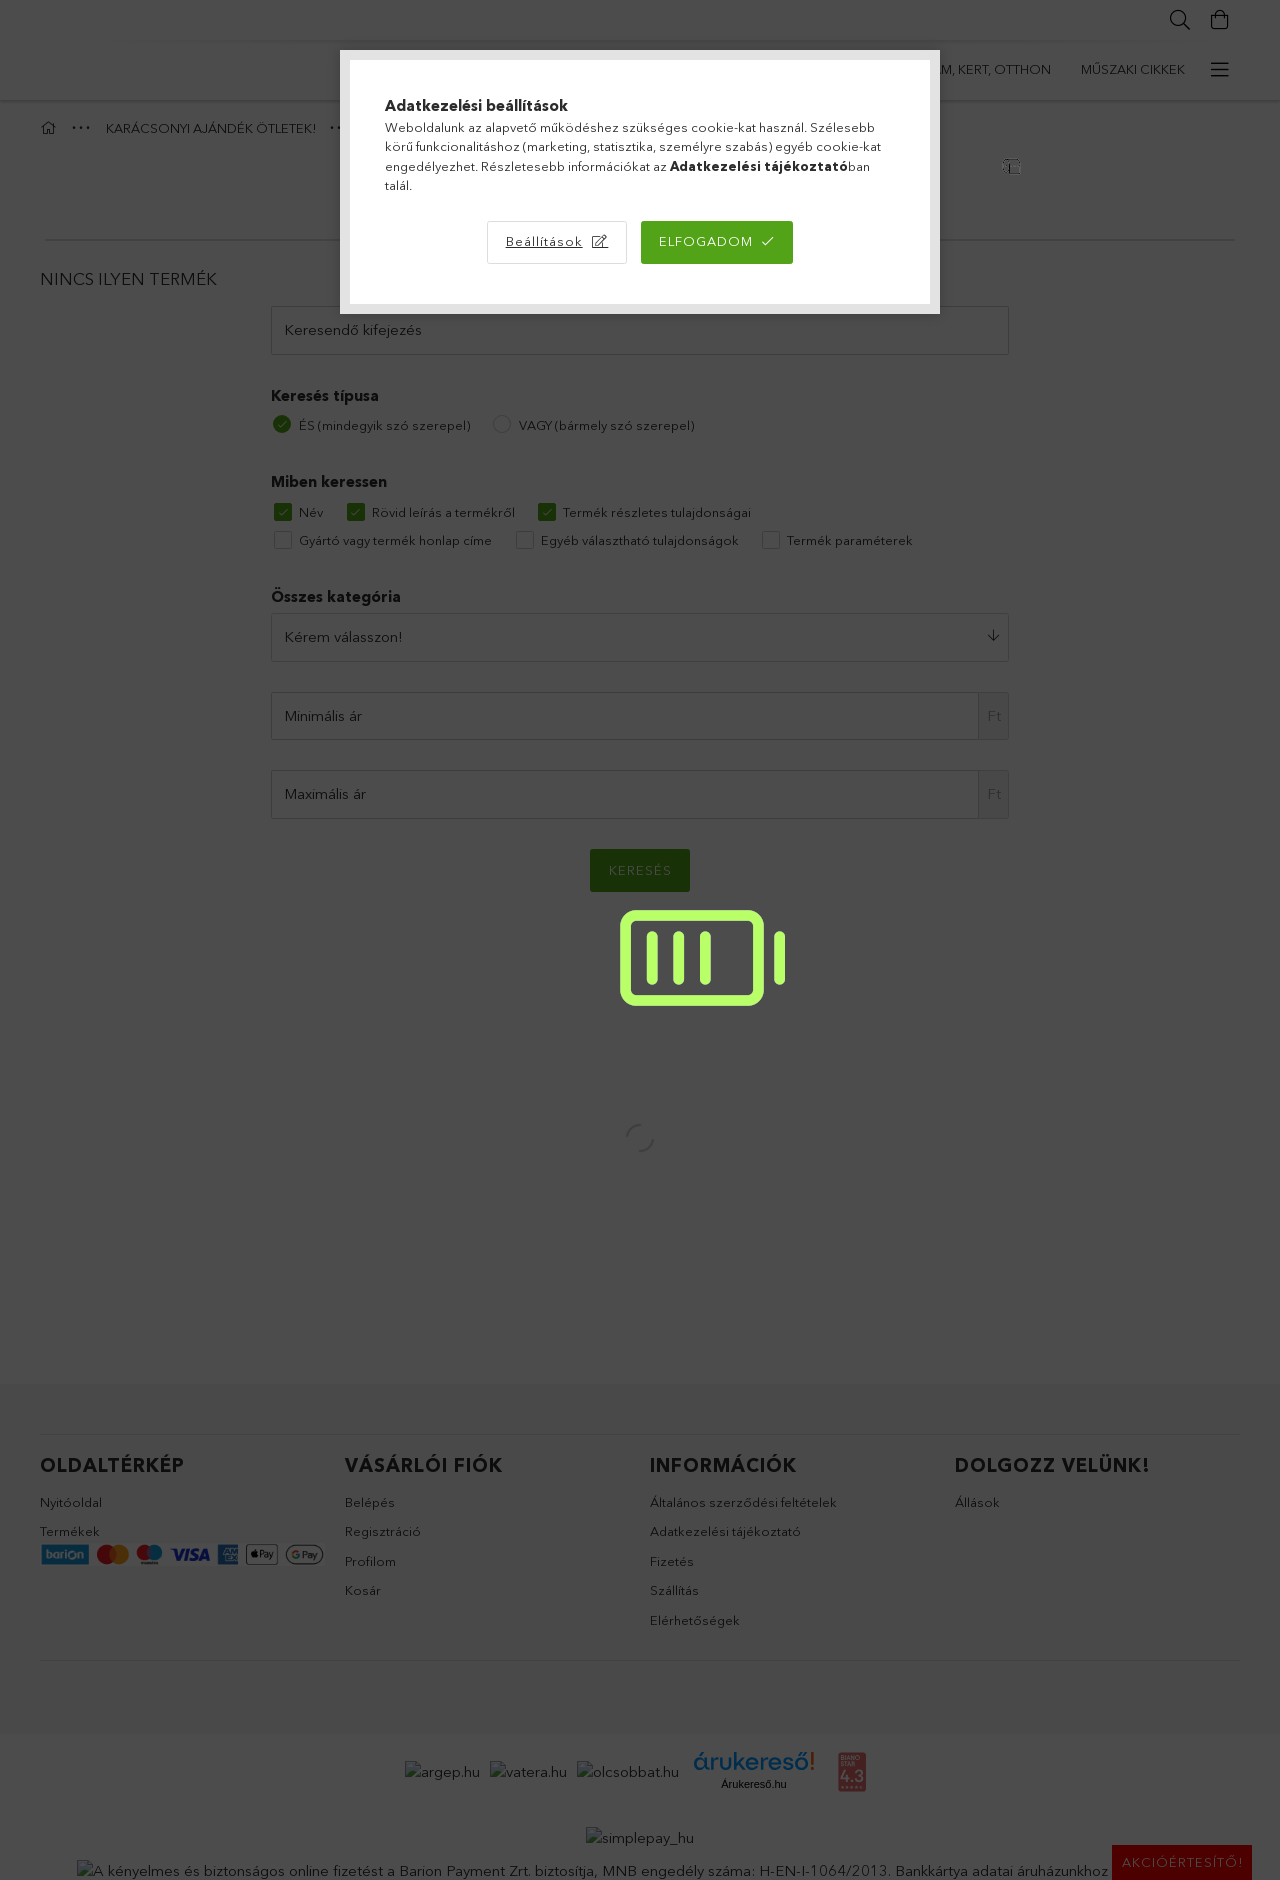  I want to click on bathroom or restroom location indicator, so click(1011, 166).